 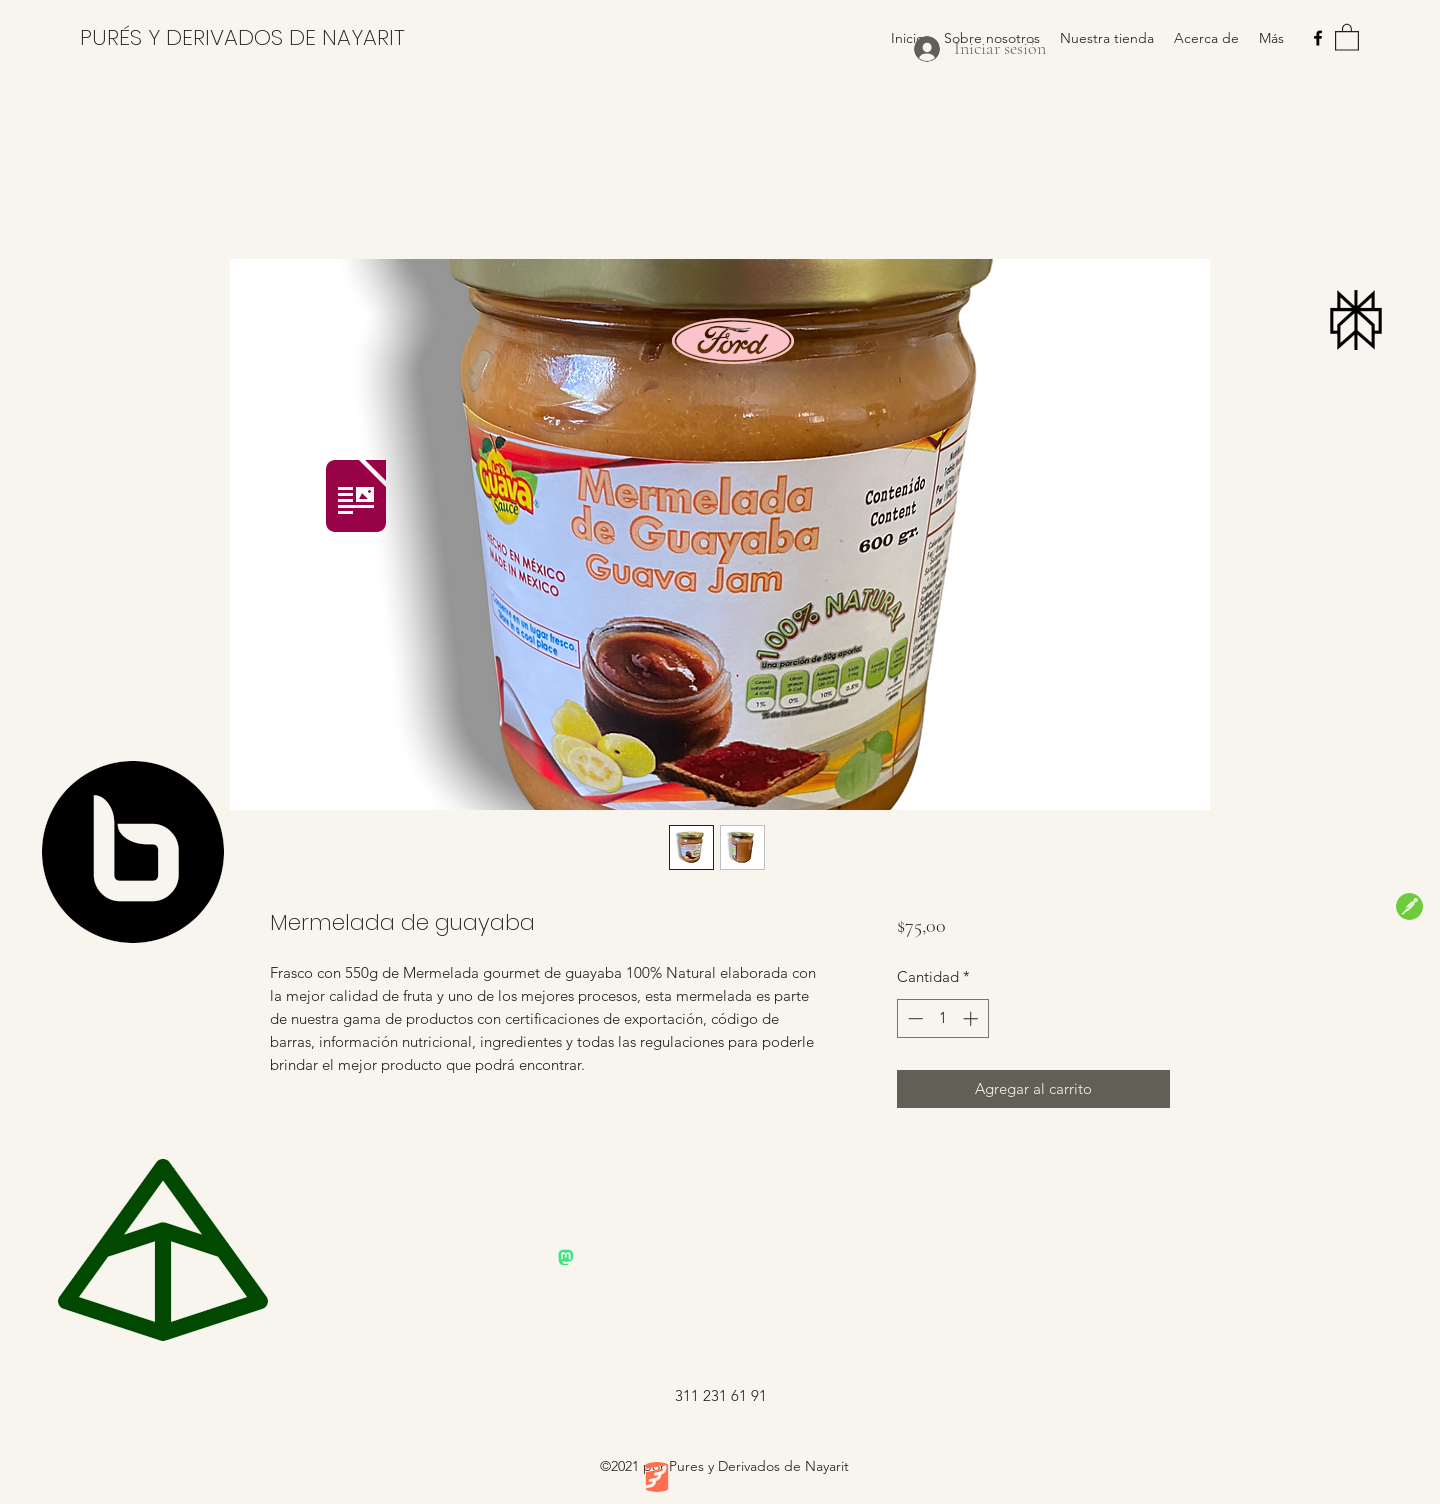 I want to click on open the perplexity AI app, so click(x=1356, y=320).